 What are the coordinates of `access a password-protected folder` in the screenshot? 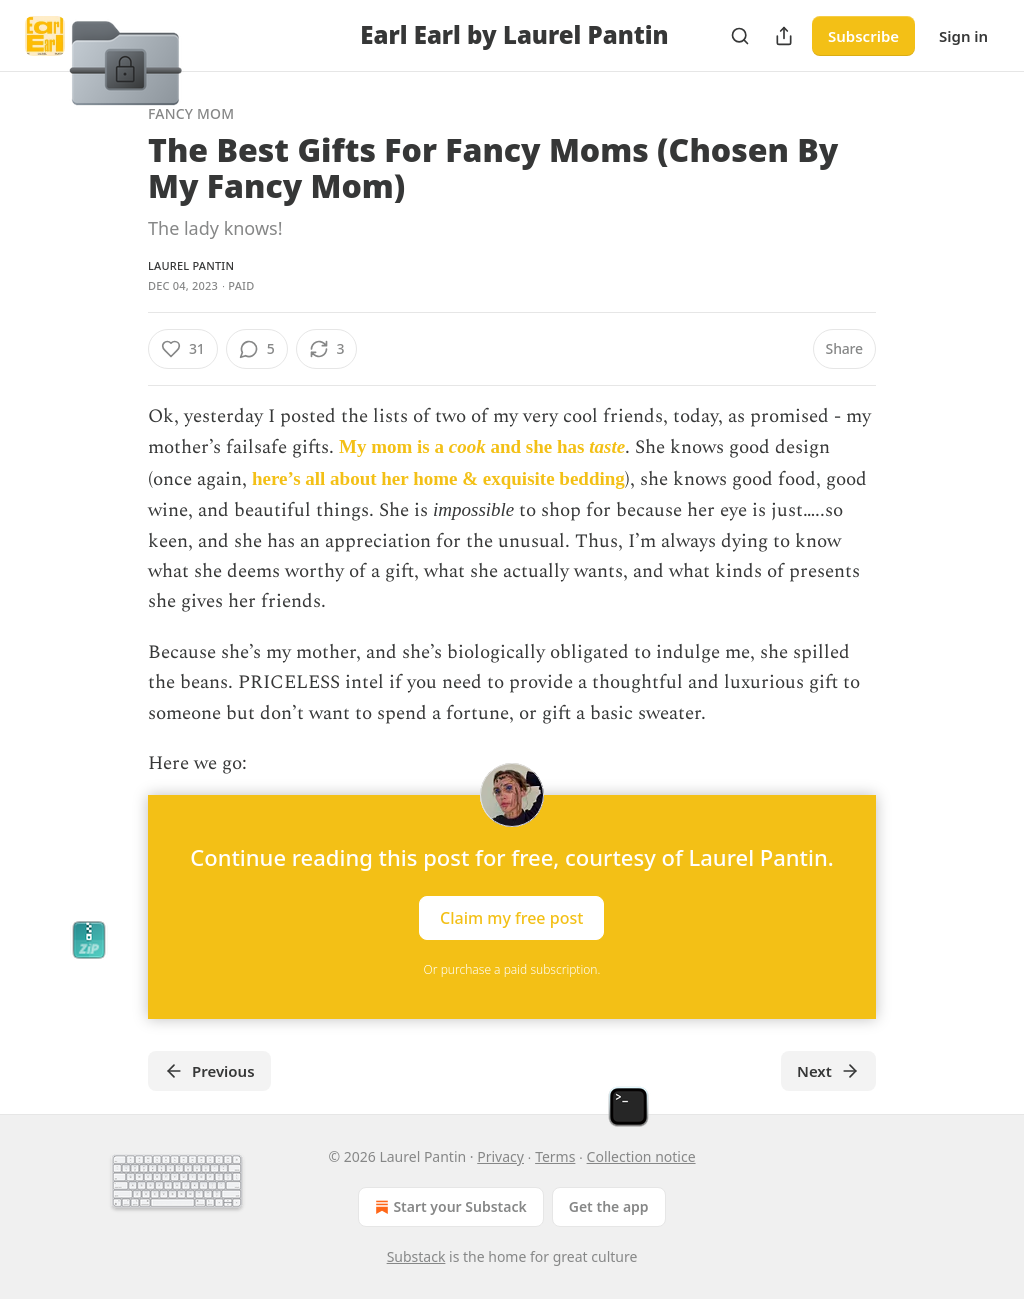 It's located at (125, 66).